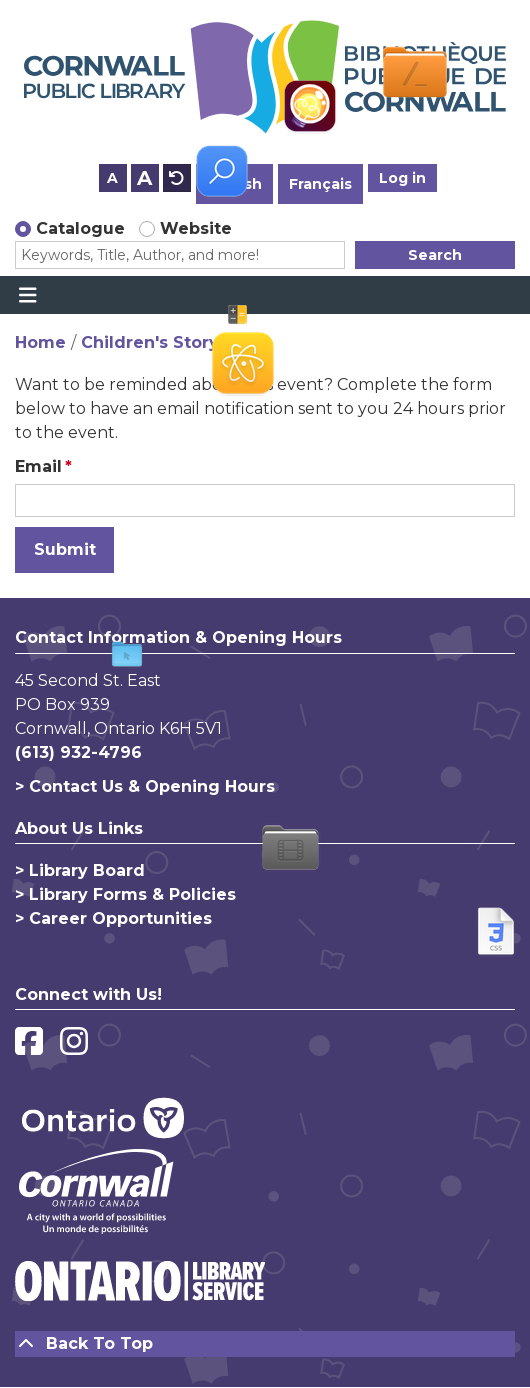 The width and height of the screenshot is (530, 1388). Describe the element at coordinates (127, 654) in the screenshot. I see `open krusader file manager` at that location.